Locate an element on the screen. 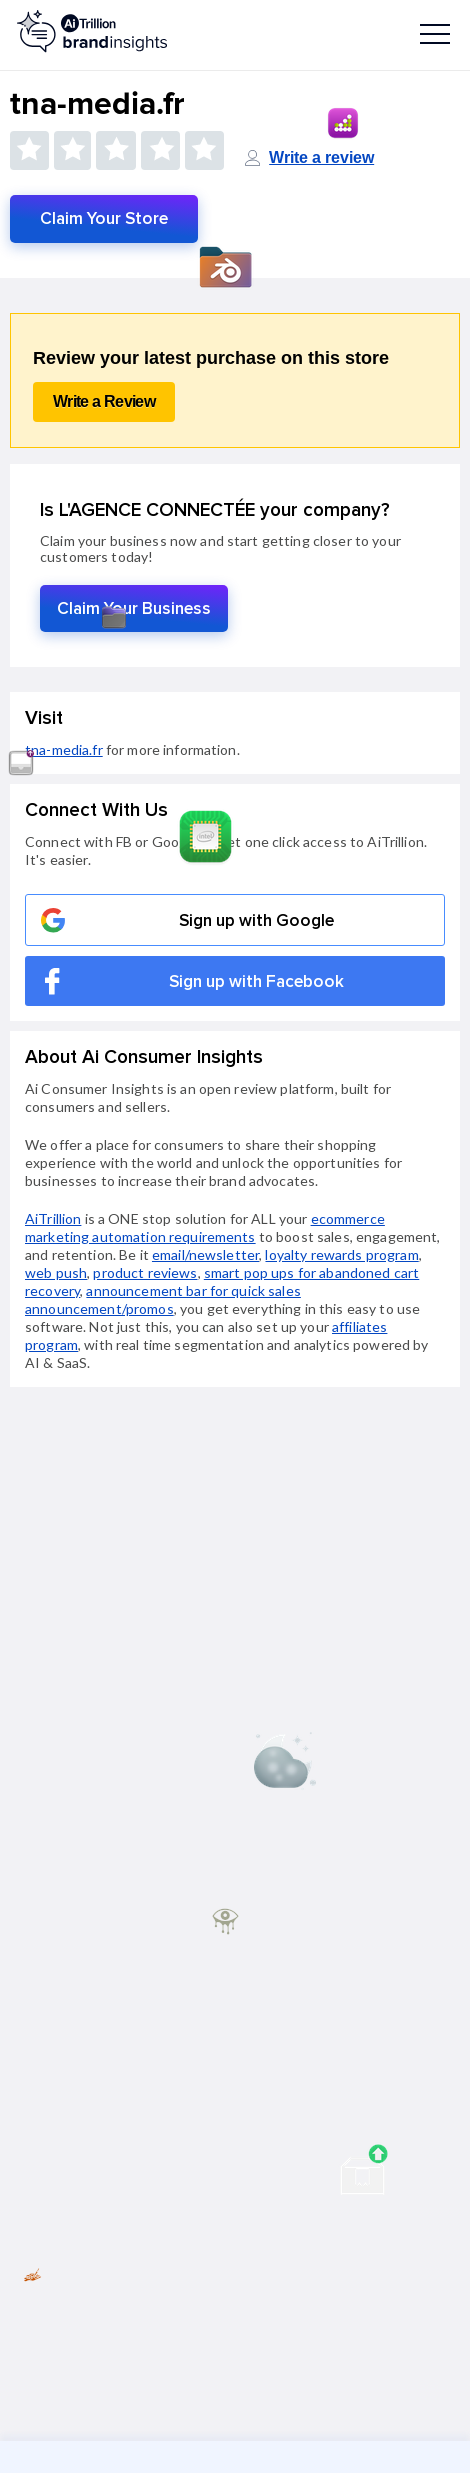  launch the four in a row game app is located at coordinates (343, 123).